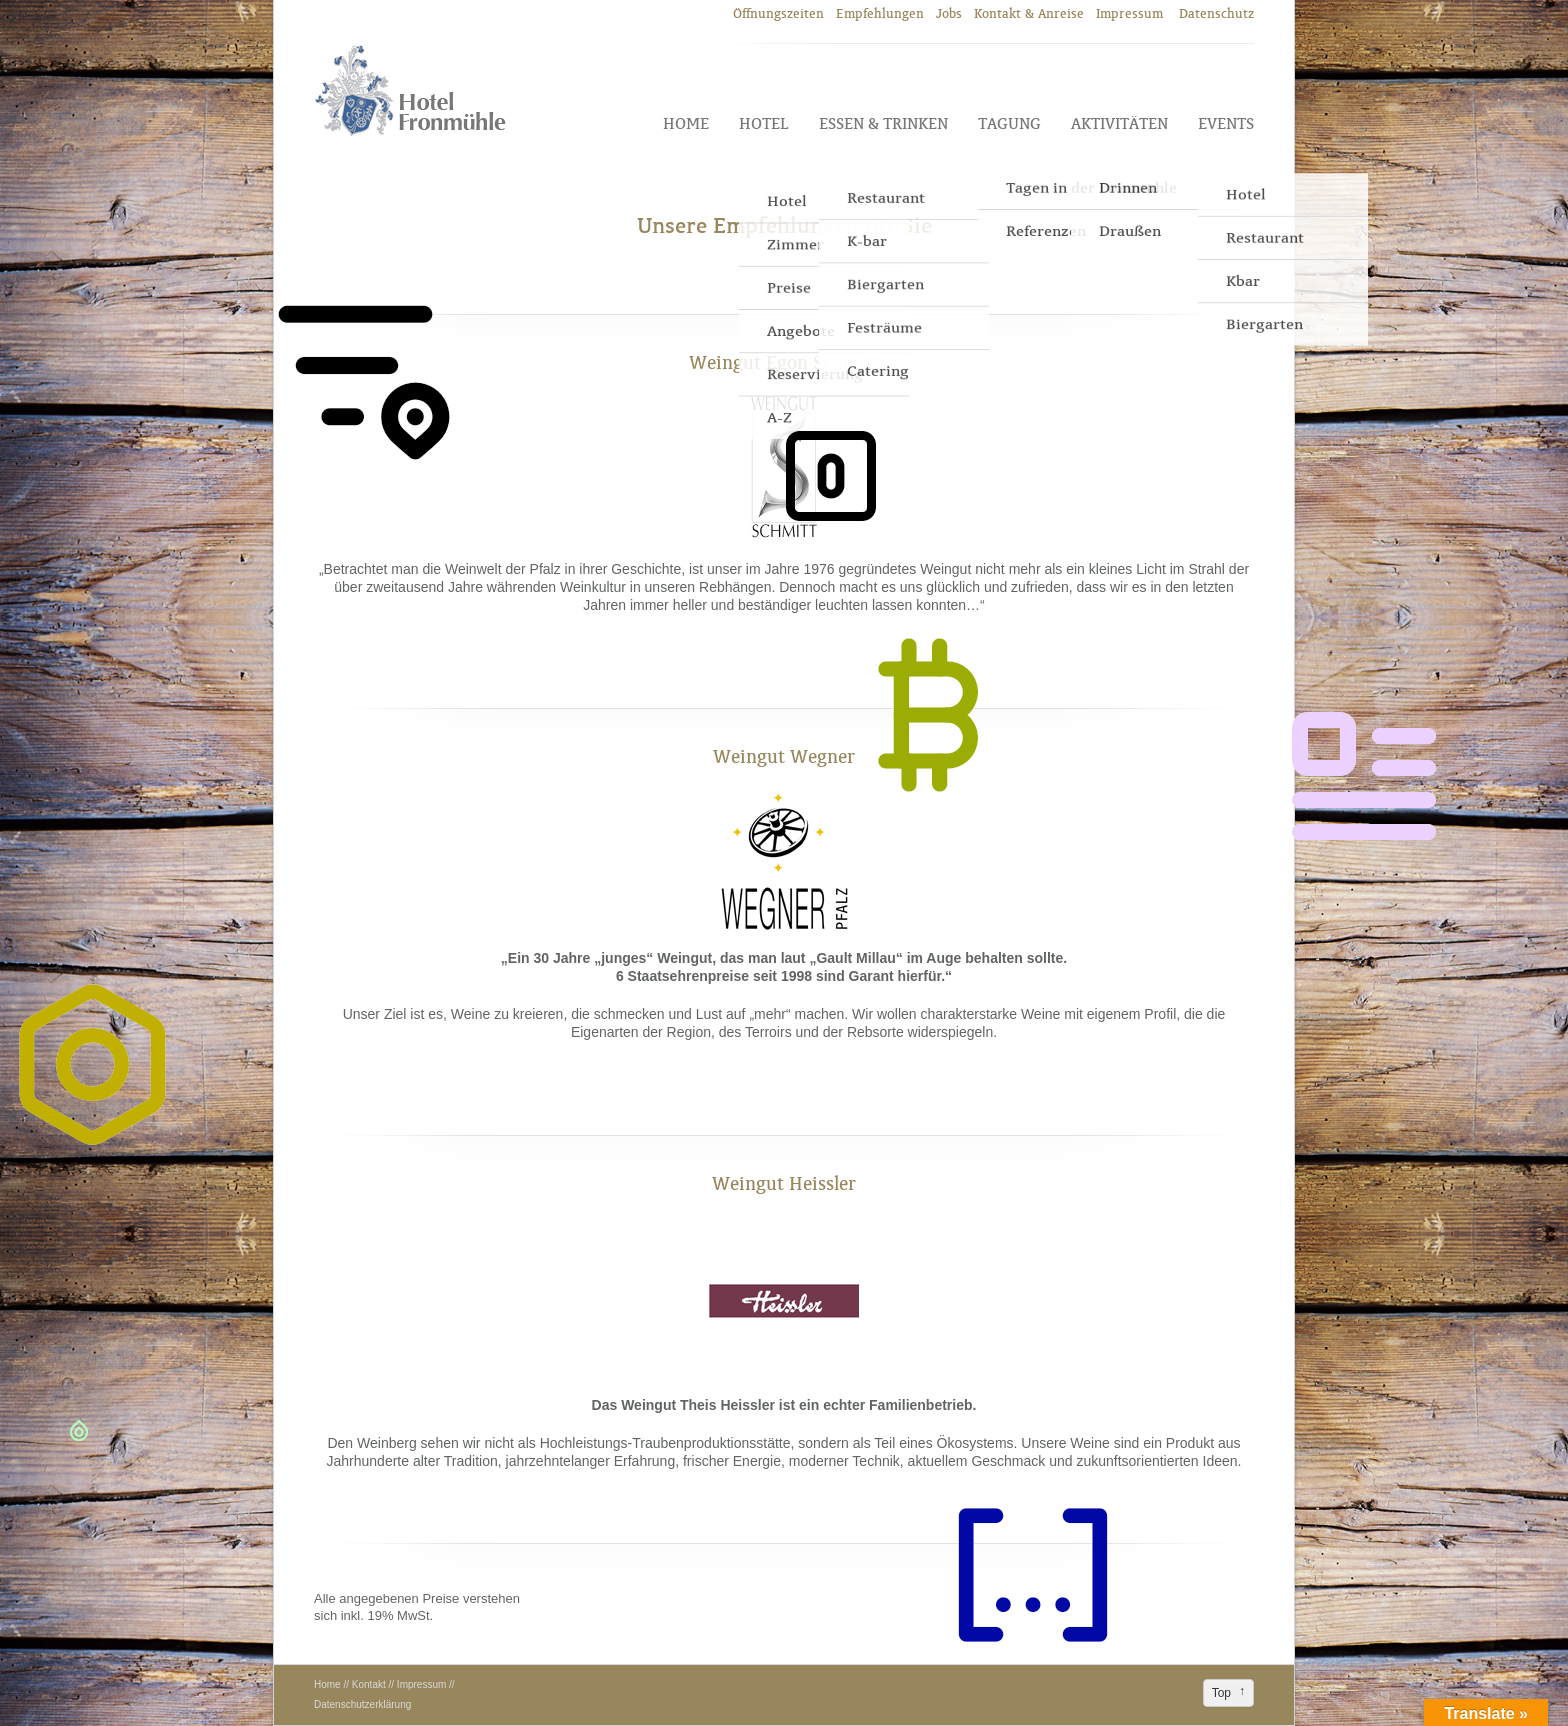 This screenshot has height=1726, width=1568. I want to click on indicates zero items or empty count, so click(831, 476).